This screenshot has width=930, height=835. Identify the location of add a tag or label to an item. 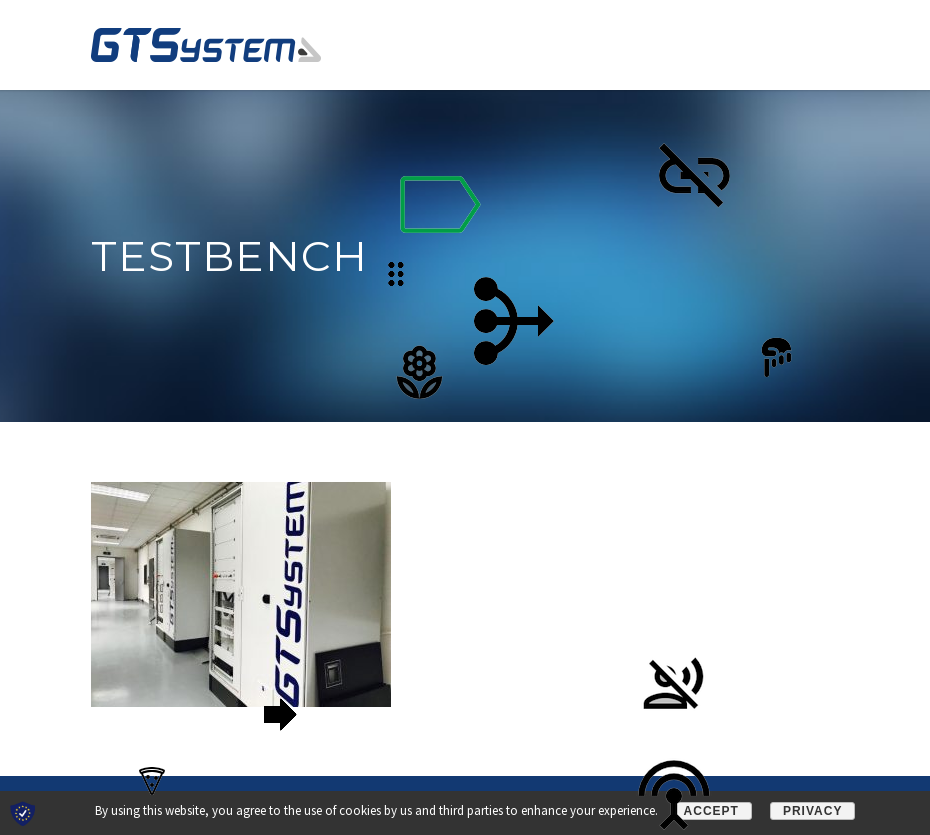
(437, 204).